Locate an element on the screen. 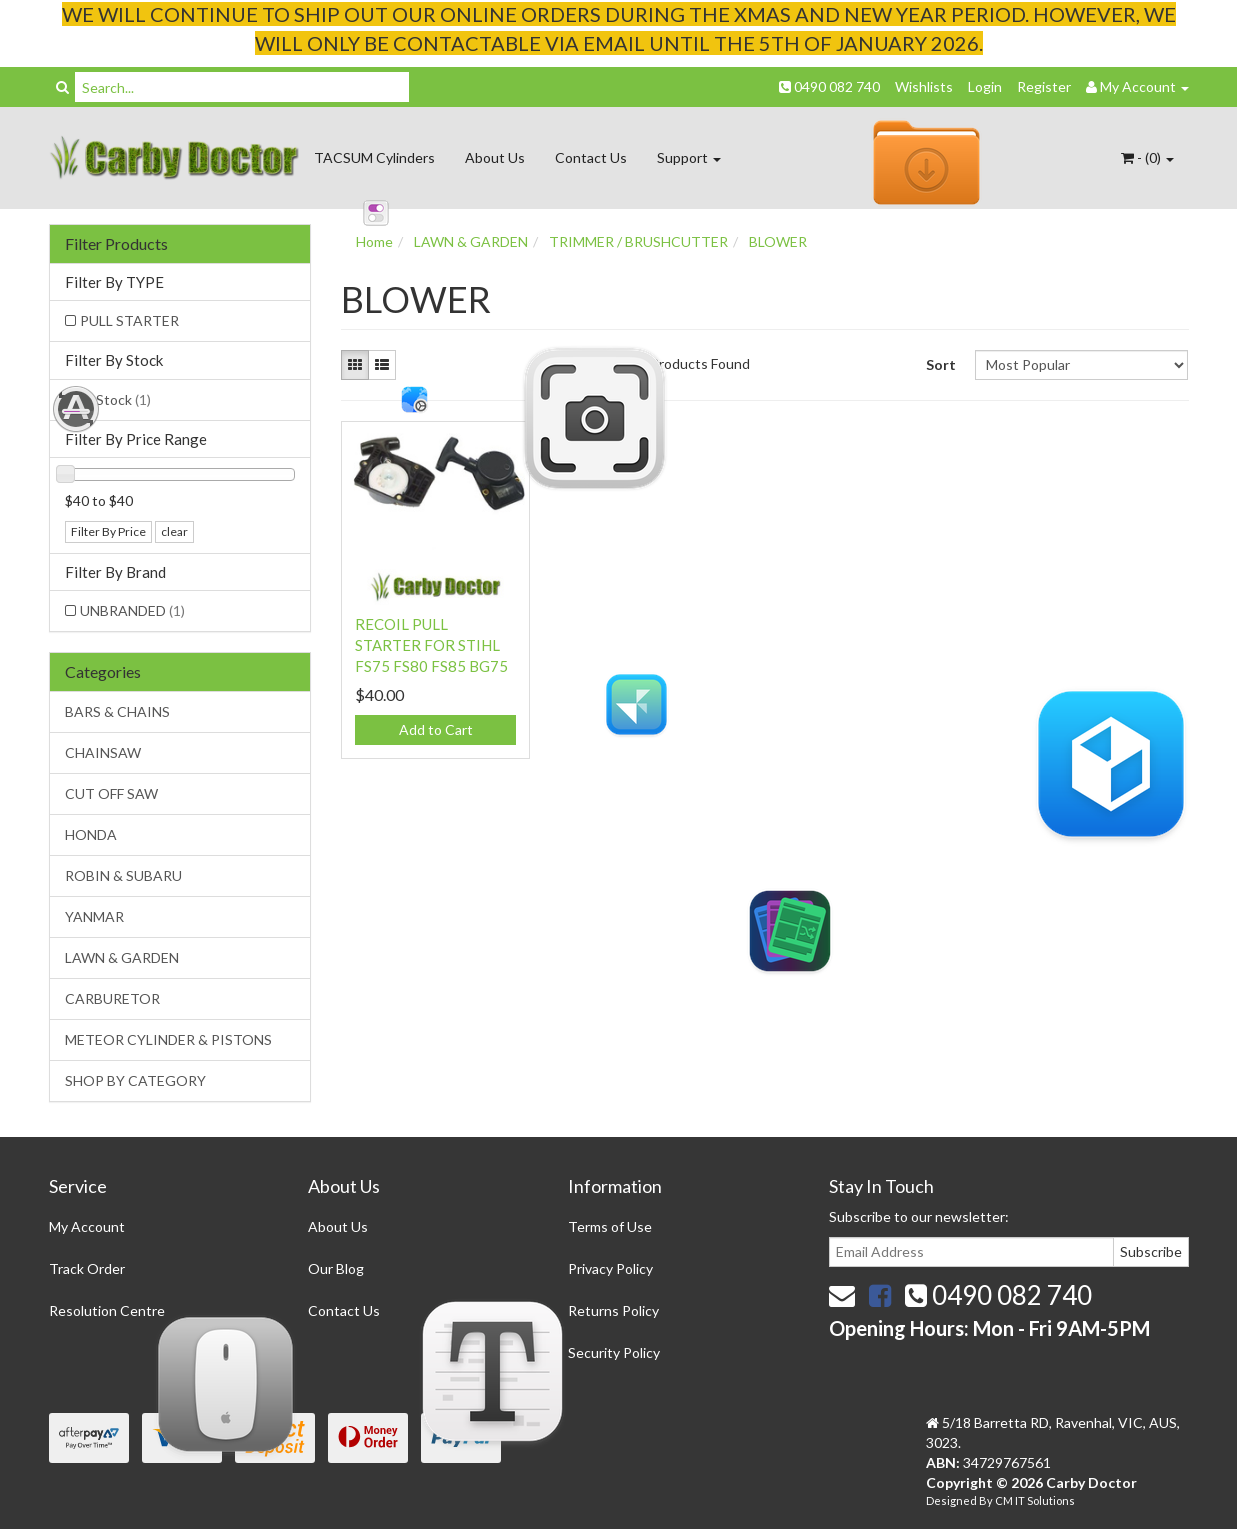 The width and height of the screenshot is (1237, 1529). open typora markdown editor is located at coordinates (492, 1371).